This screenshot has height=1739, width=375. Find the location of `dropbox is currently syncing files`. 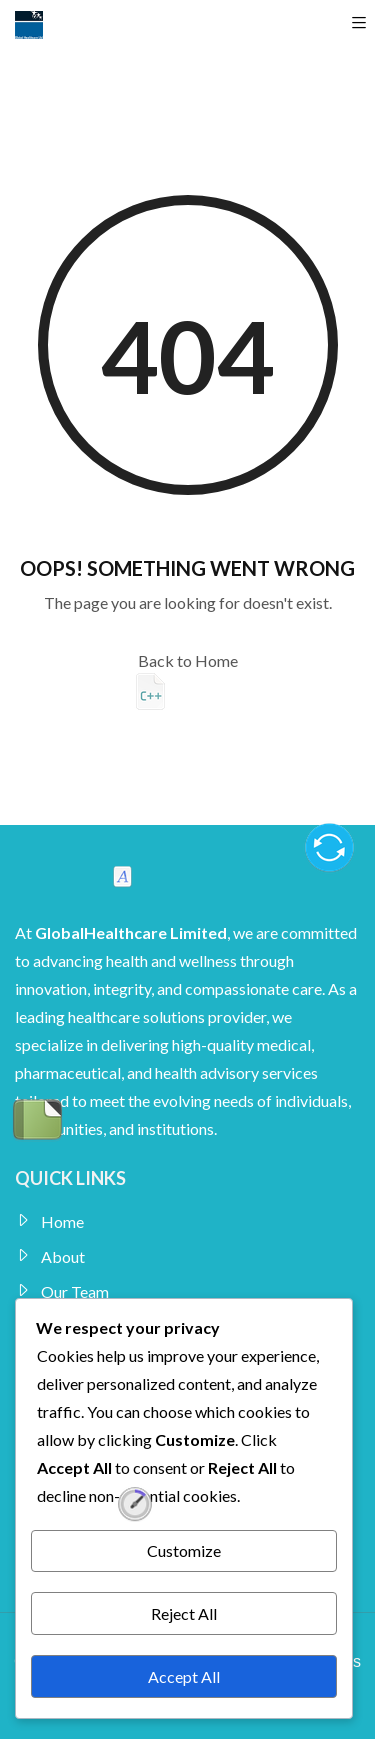

dropbox is currently syncing files is located at coordinates (329, 847).